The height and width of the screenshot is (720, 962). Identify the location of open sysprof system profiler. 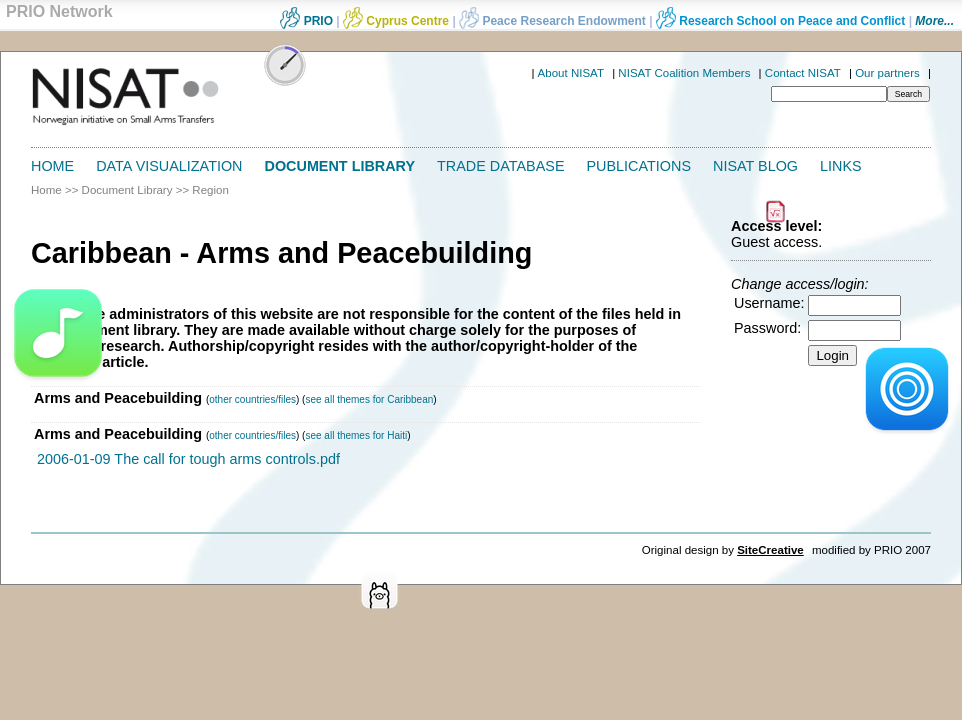
(285, 65).